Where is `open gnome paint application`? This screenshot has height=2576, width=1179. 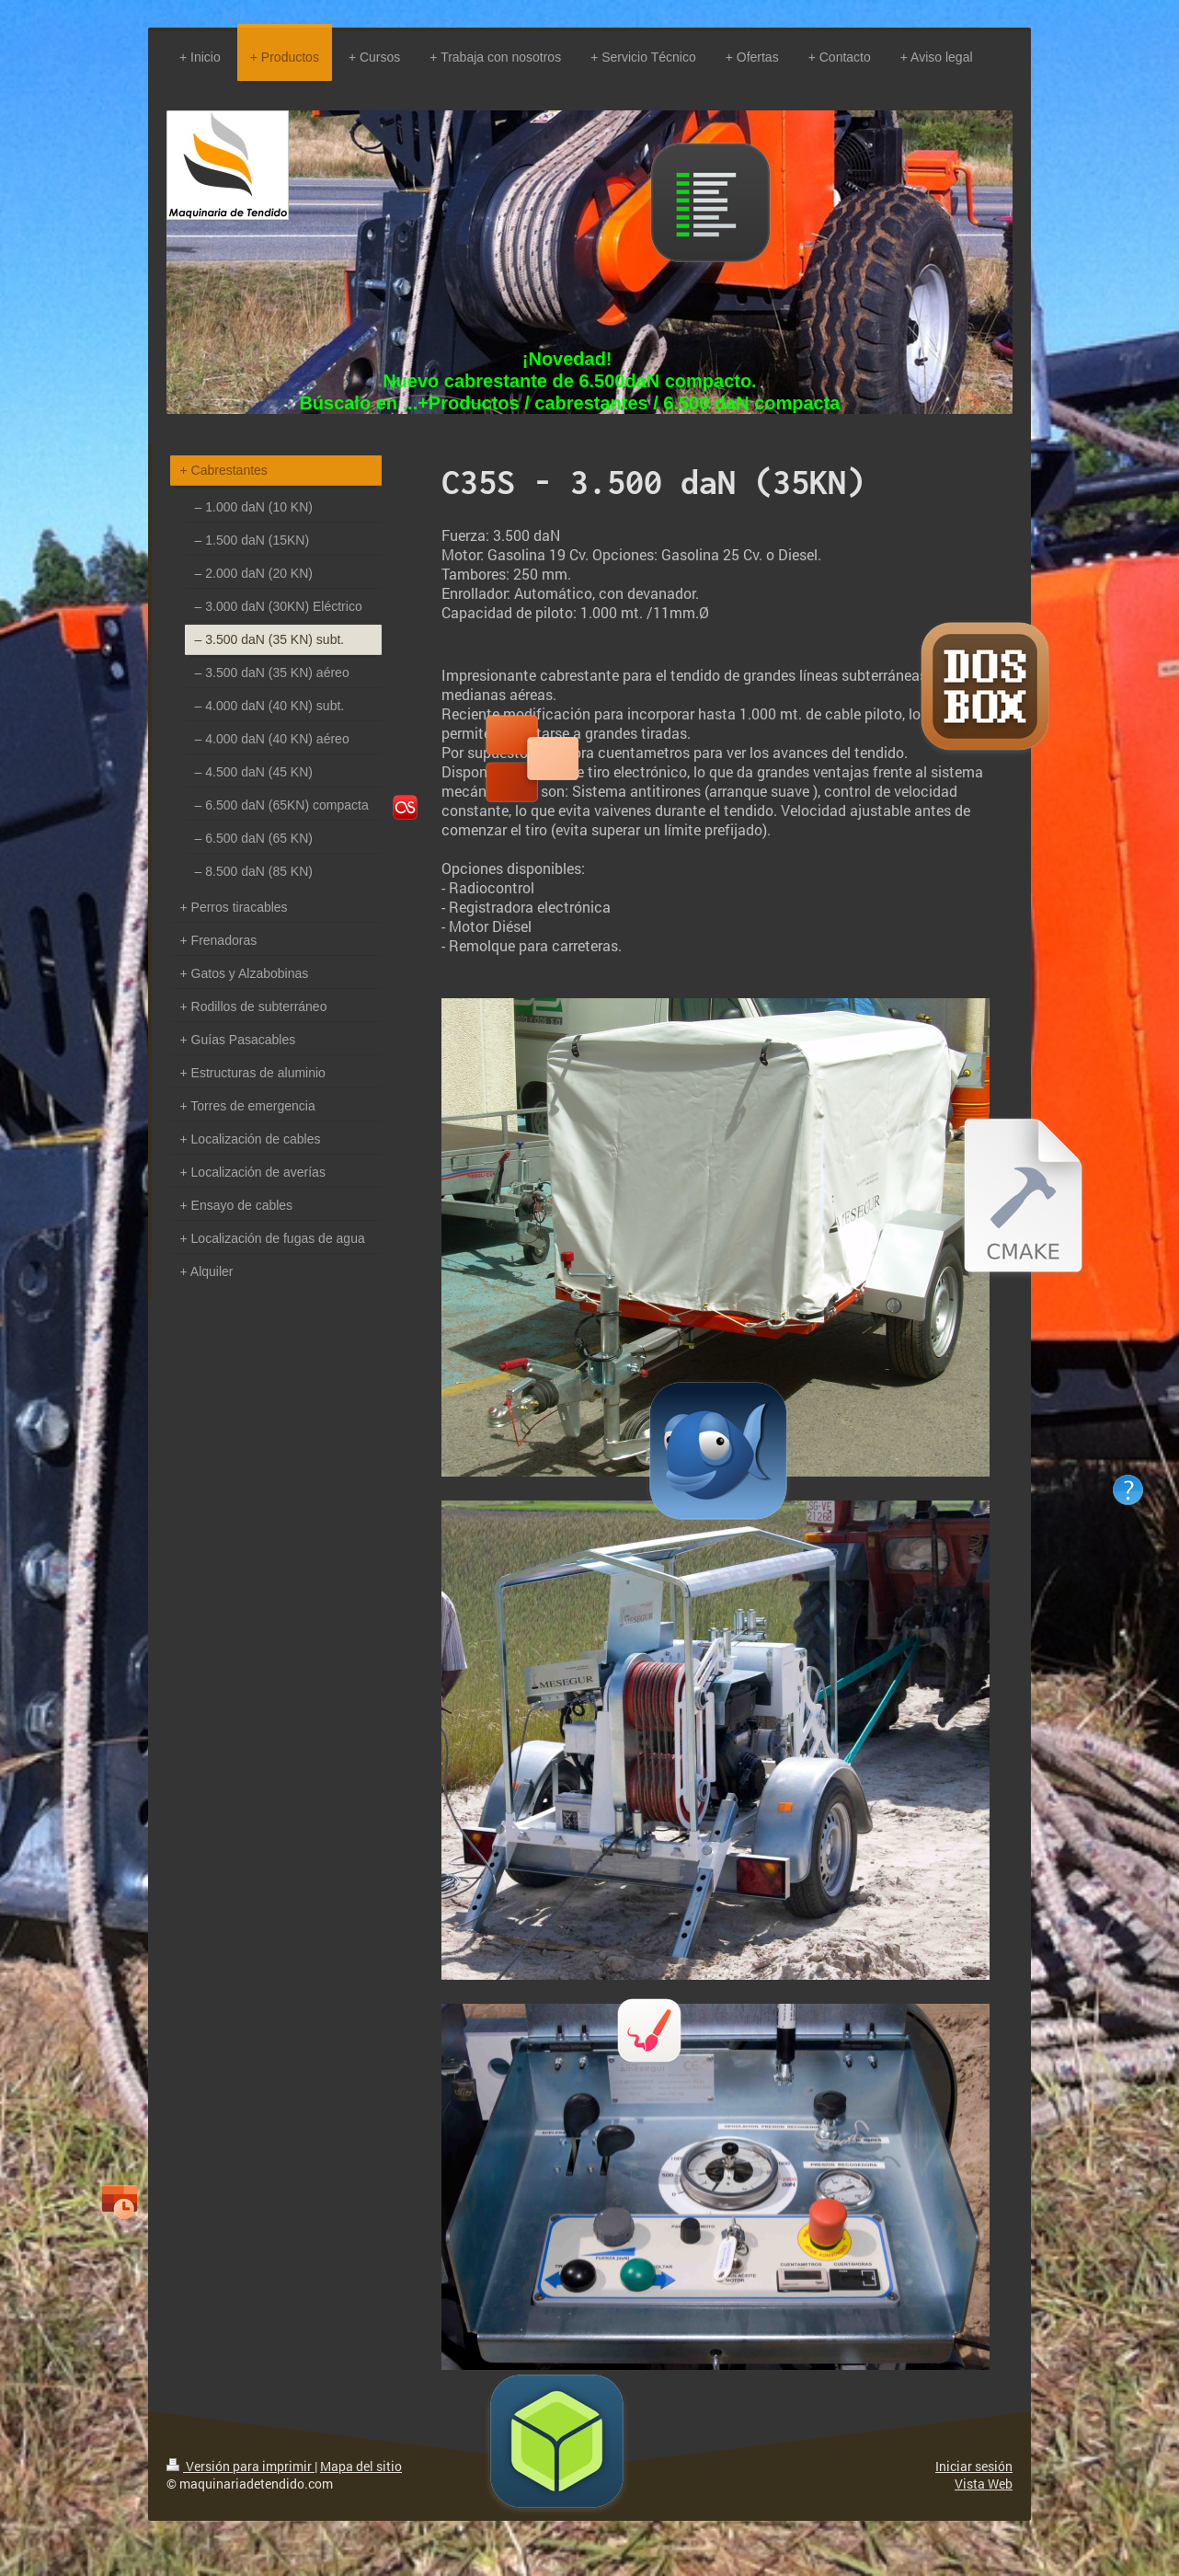 open gnome paint application is located at coordinates (649, 2030).